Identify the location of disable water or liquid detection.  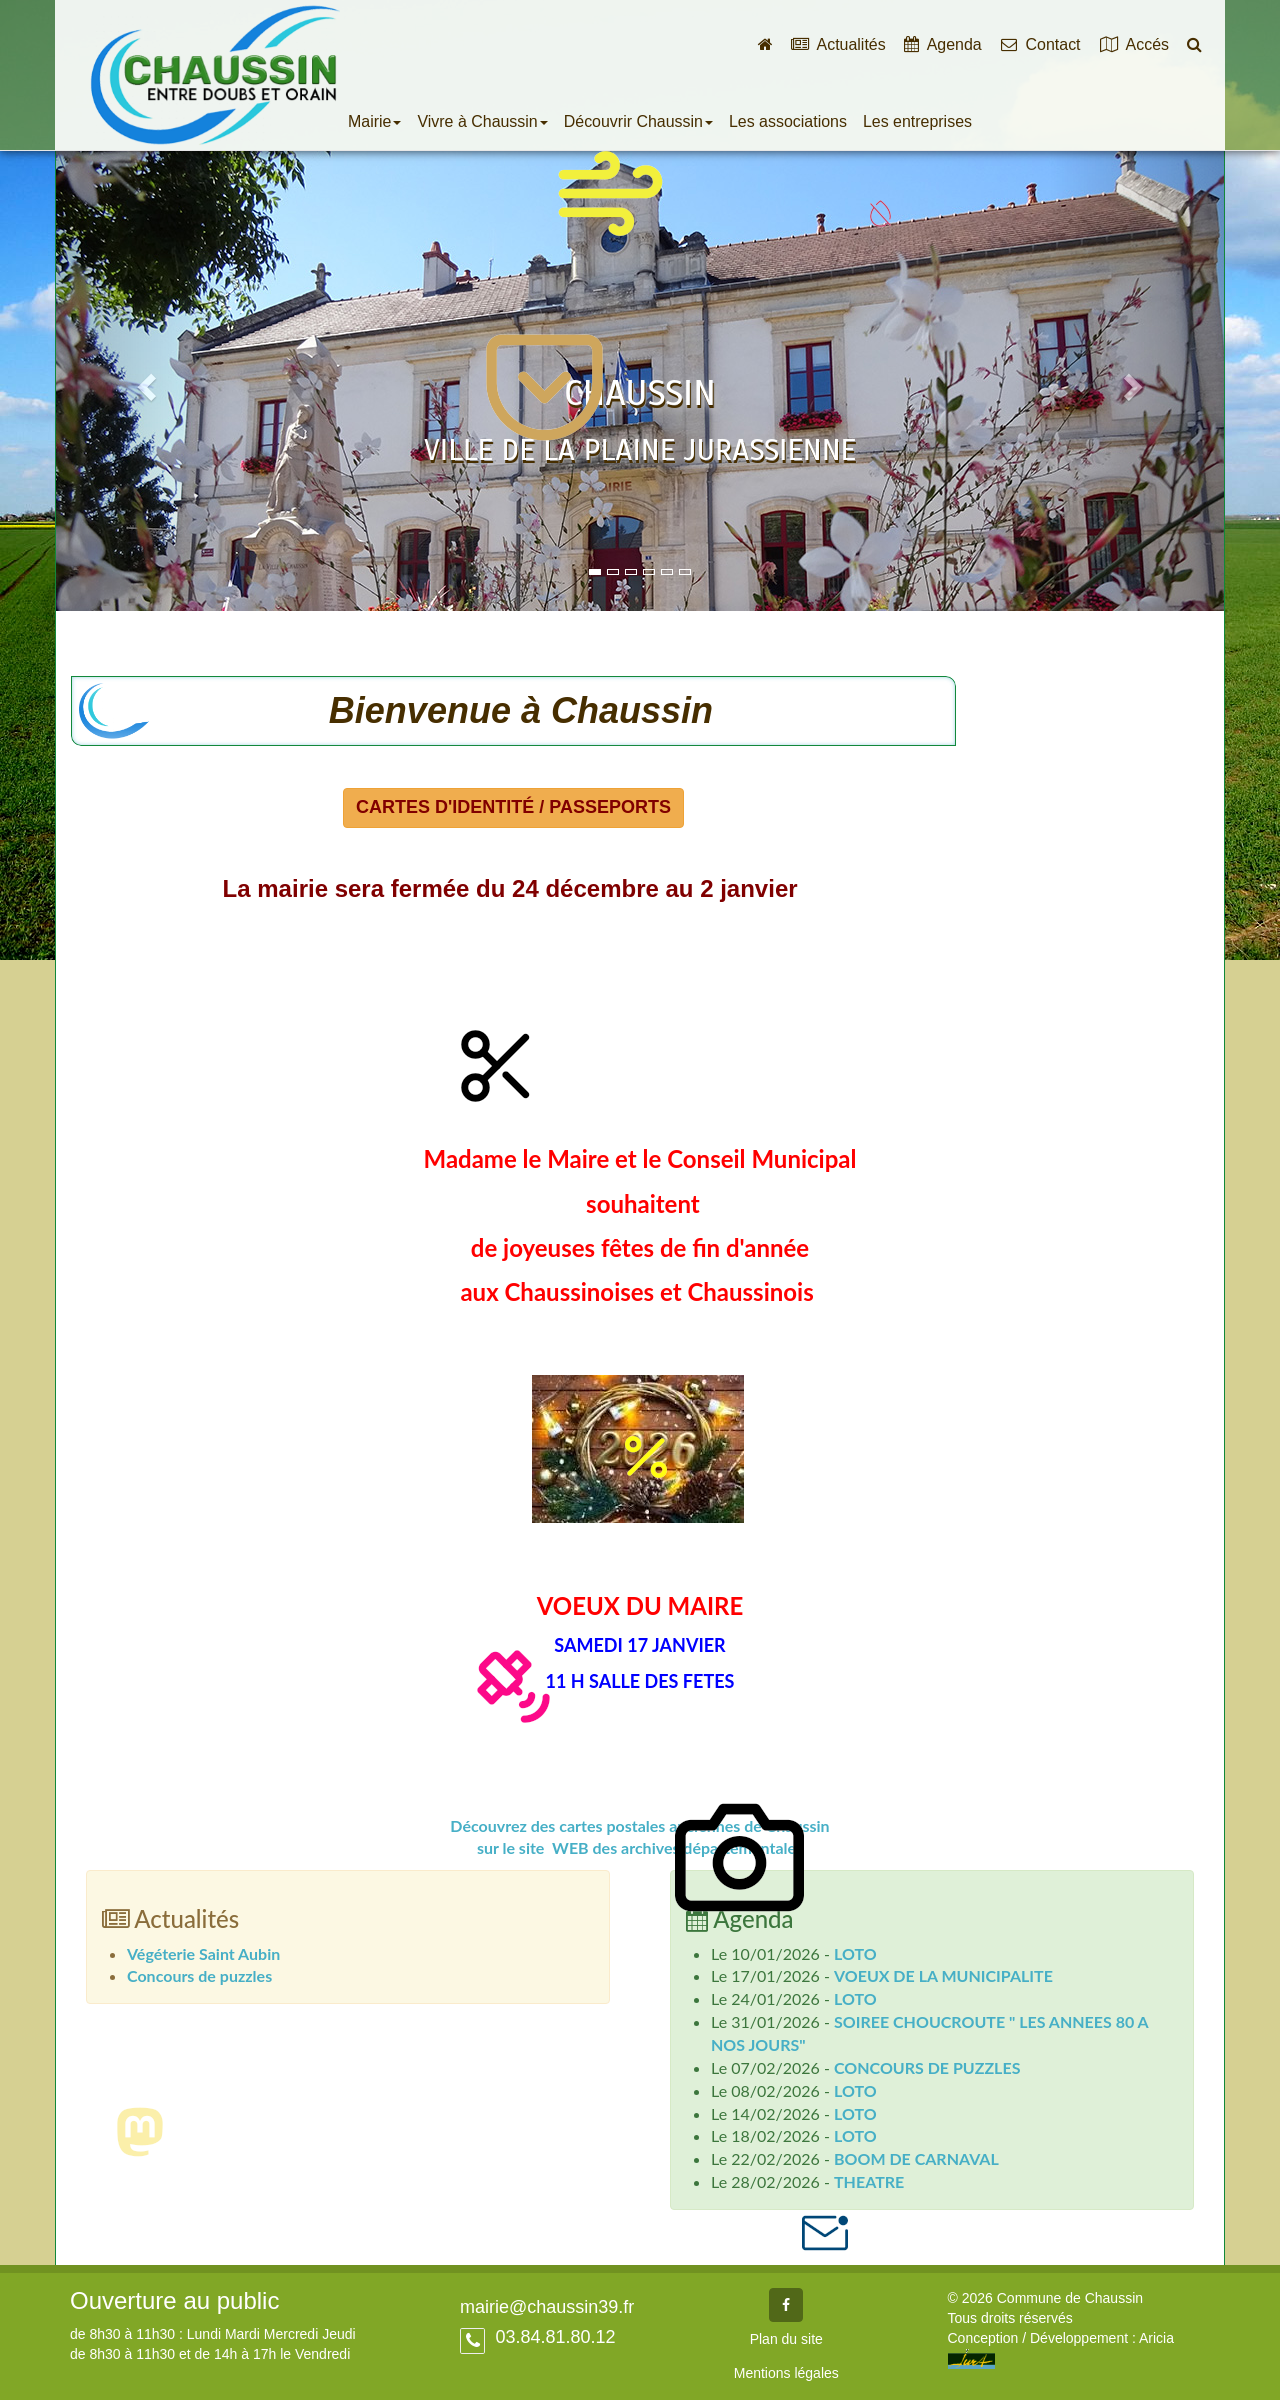
(880, 214).